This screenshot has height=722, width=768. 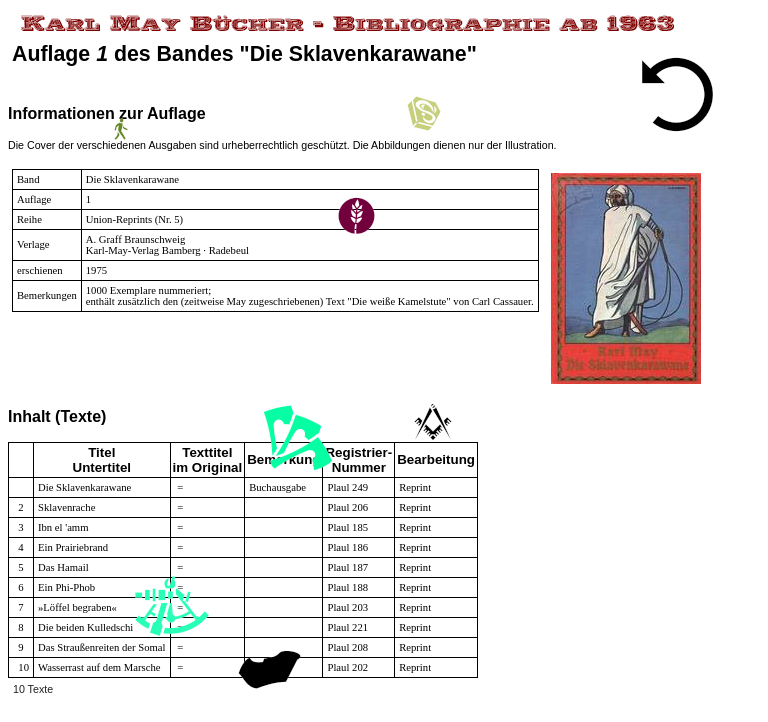 What do you see at coordinates (172, 606) in the screenshot?
I see `access navigation or mapping tools` at bounding box center [172, 606].